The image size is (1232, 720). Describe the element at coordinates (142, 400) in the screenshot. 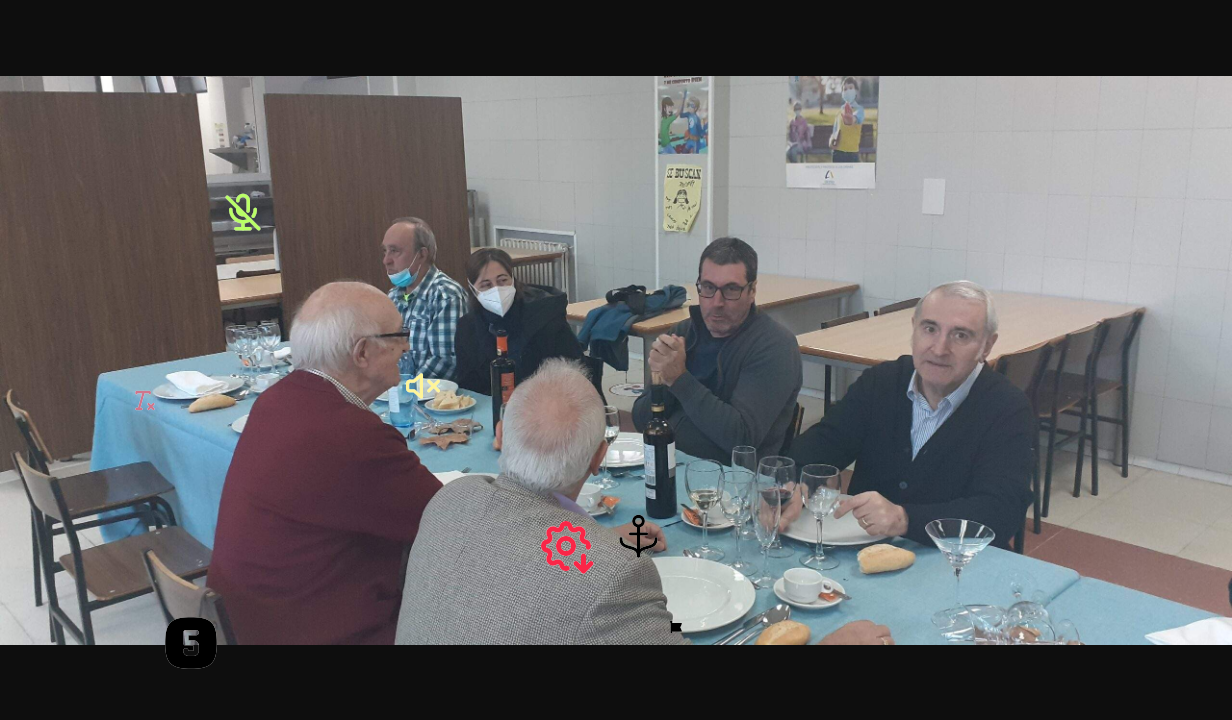

I see `clear text formatting` at that location.